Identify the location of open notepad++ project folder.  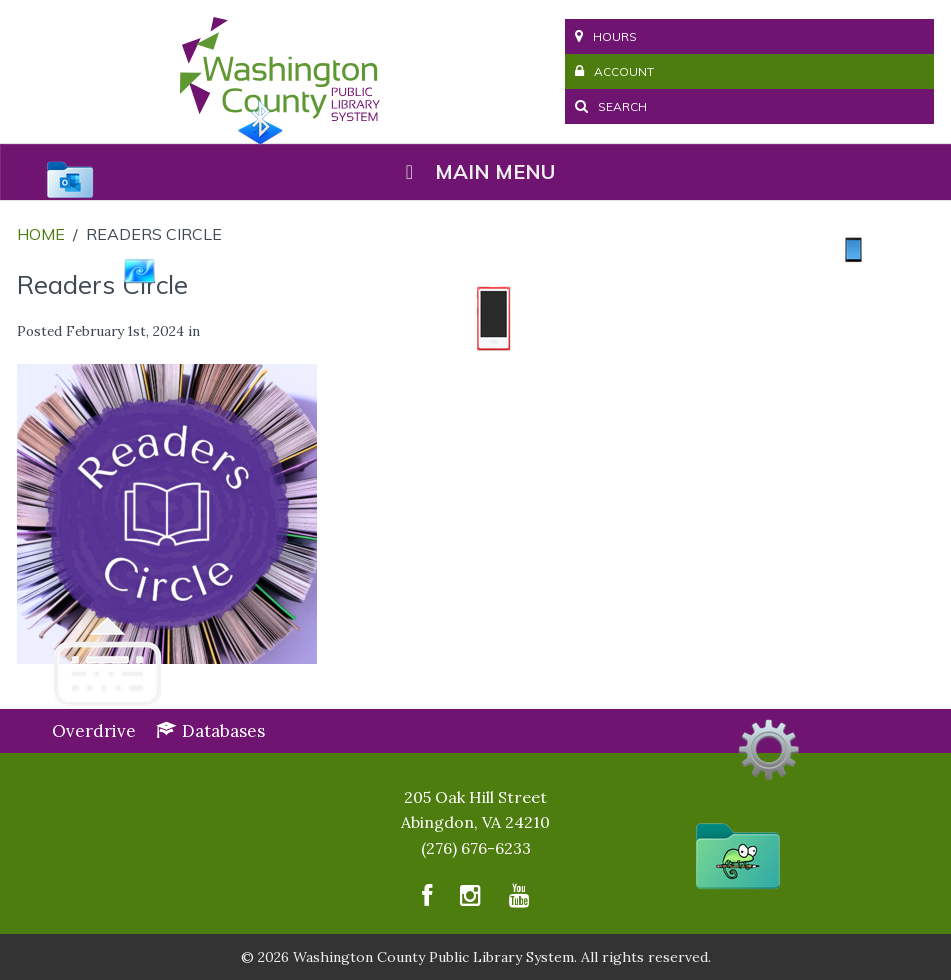
(737, 858).